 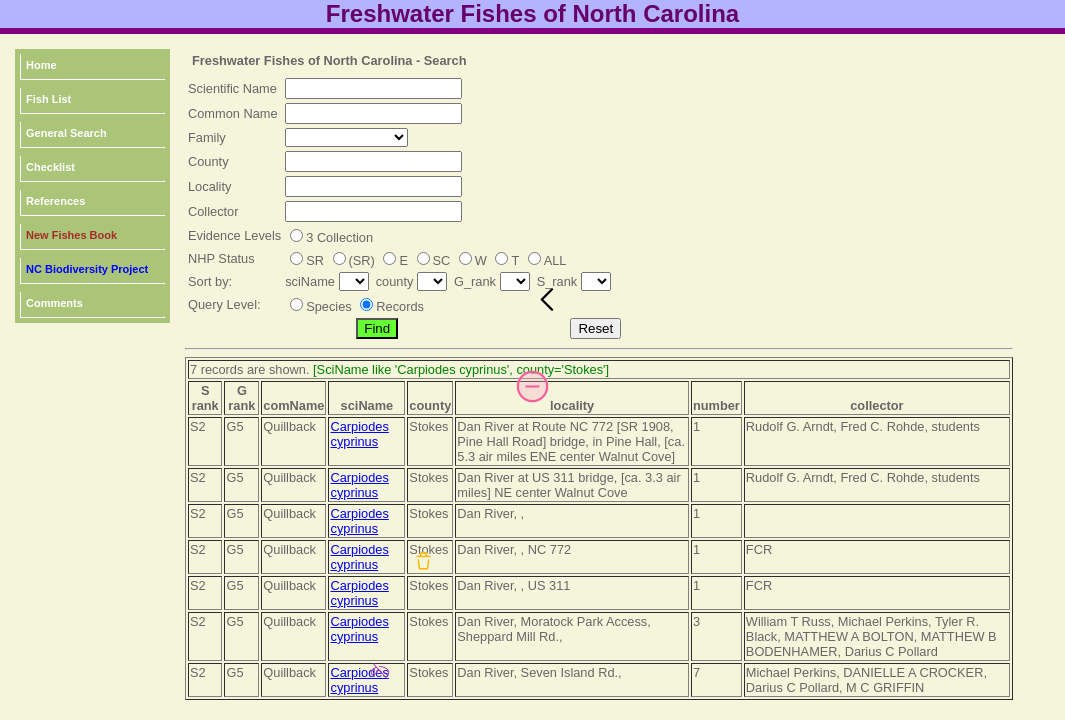 I want to click on remove an item from a list, so click(x=532, y=386).